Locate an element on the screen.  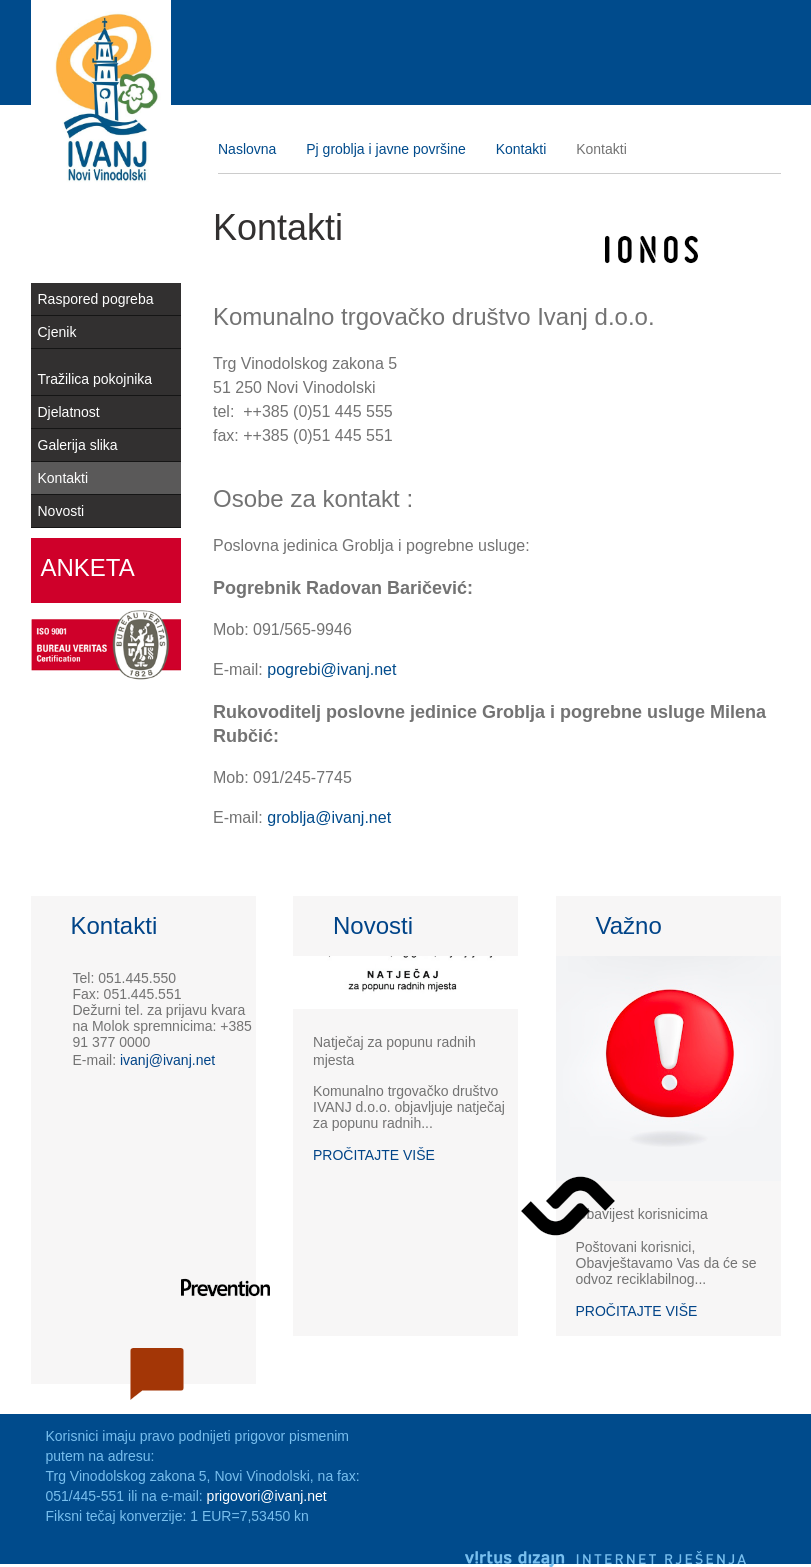
prevention magazine brand logo is located at coordinates (225, 1287).